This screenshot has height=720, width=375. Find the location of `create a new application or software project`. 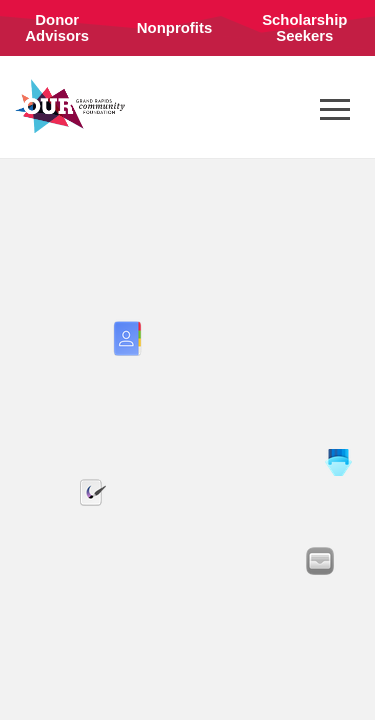

create a new application or software project is located at coordinates (92, 492).